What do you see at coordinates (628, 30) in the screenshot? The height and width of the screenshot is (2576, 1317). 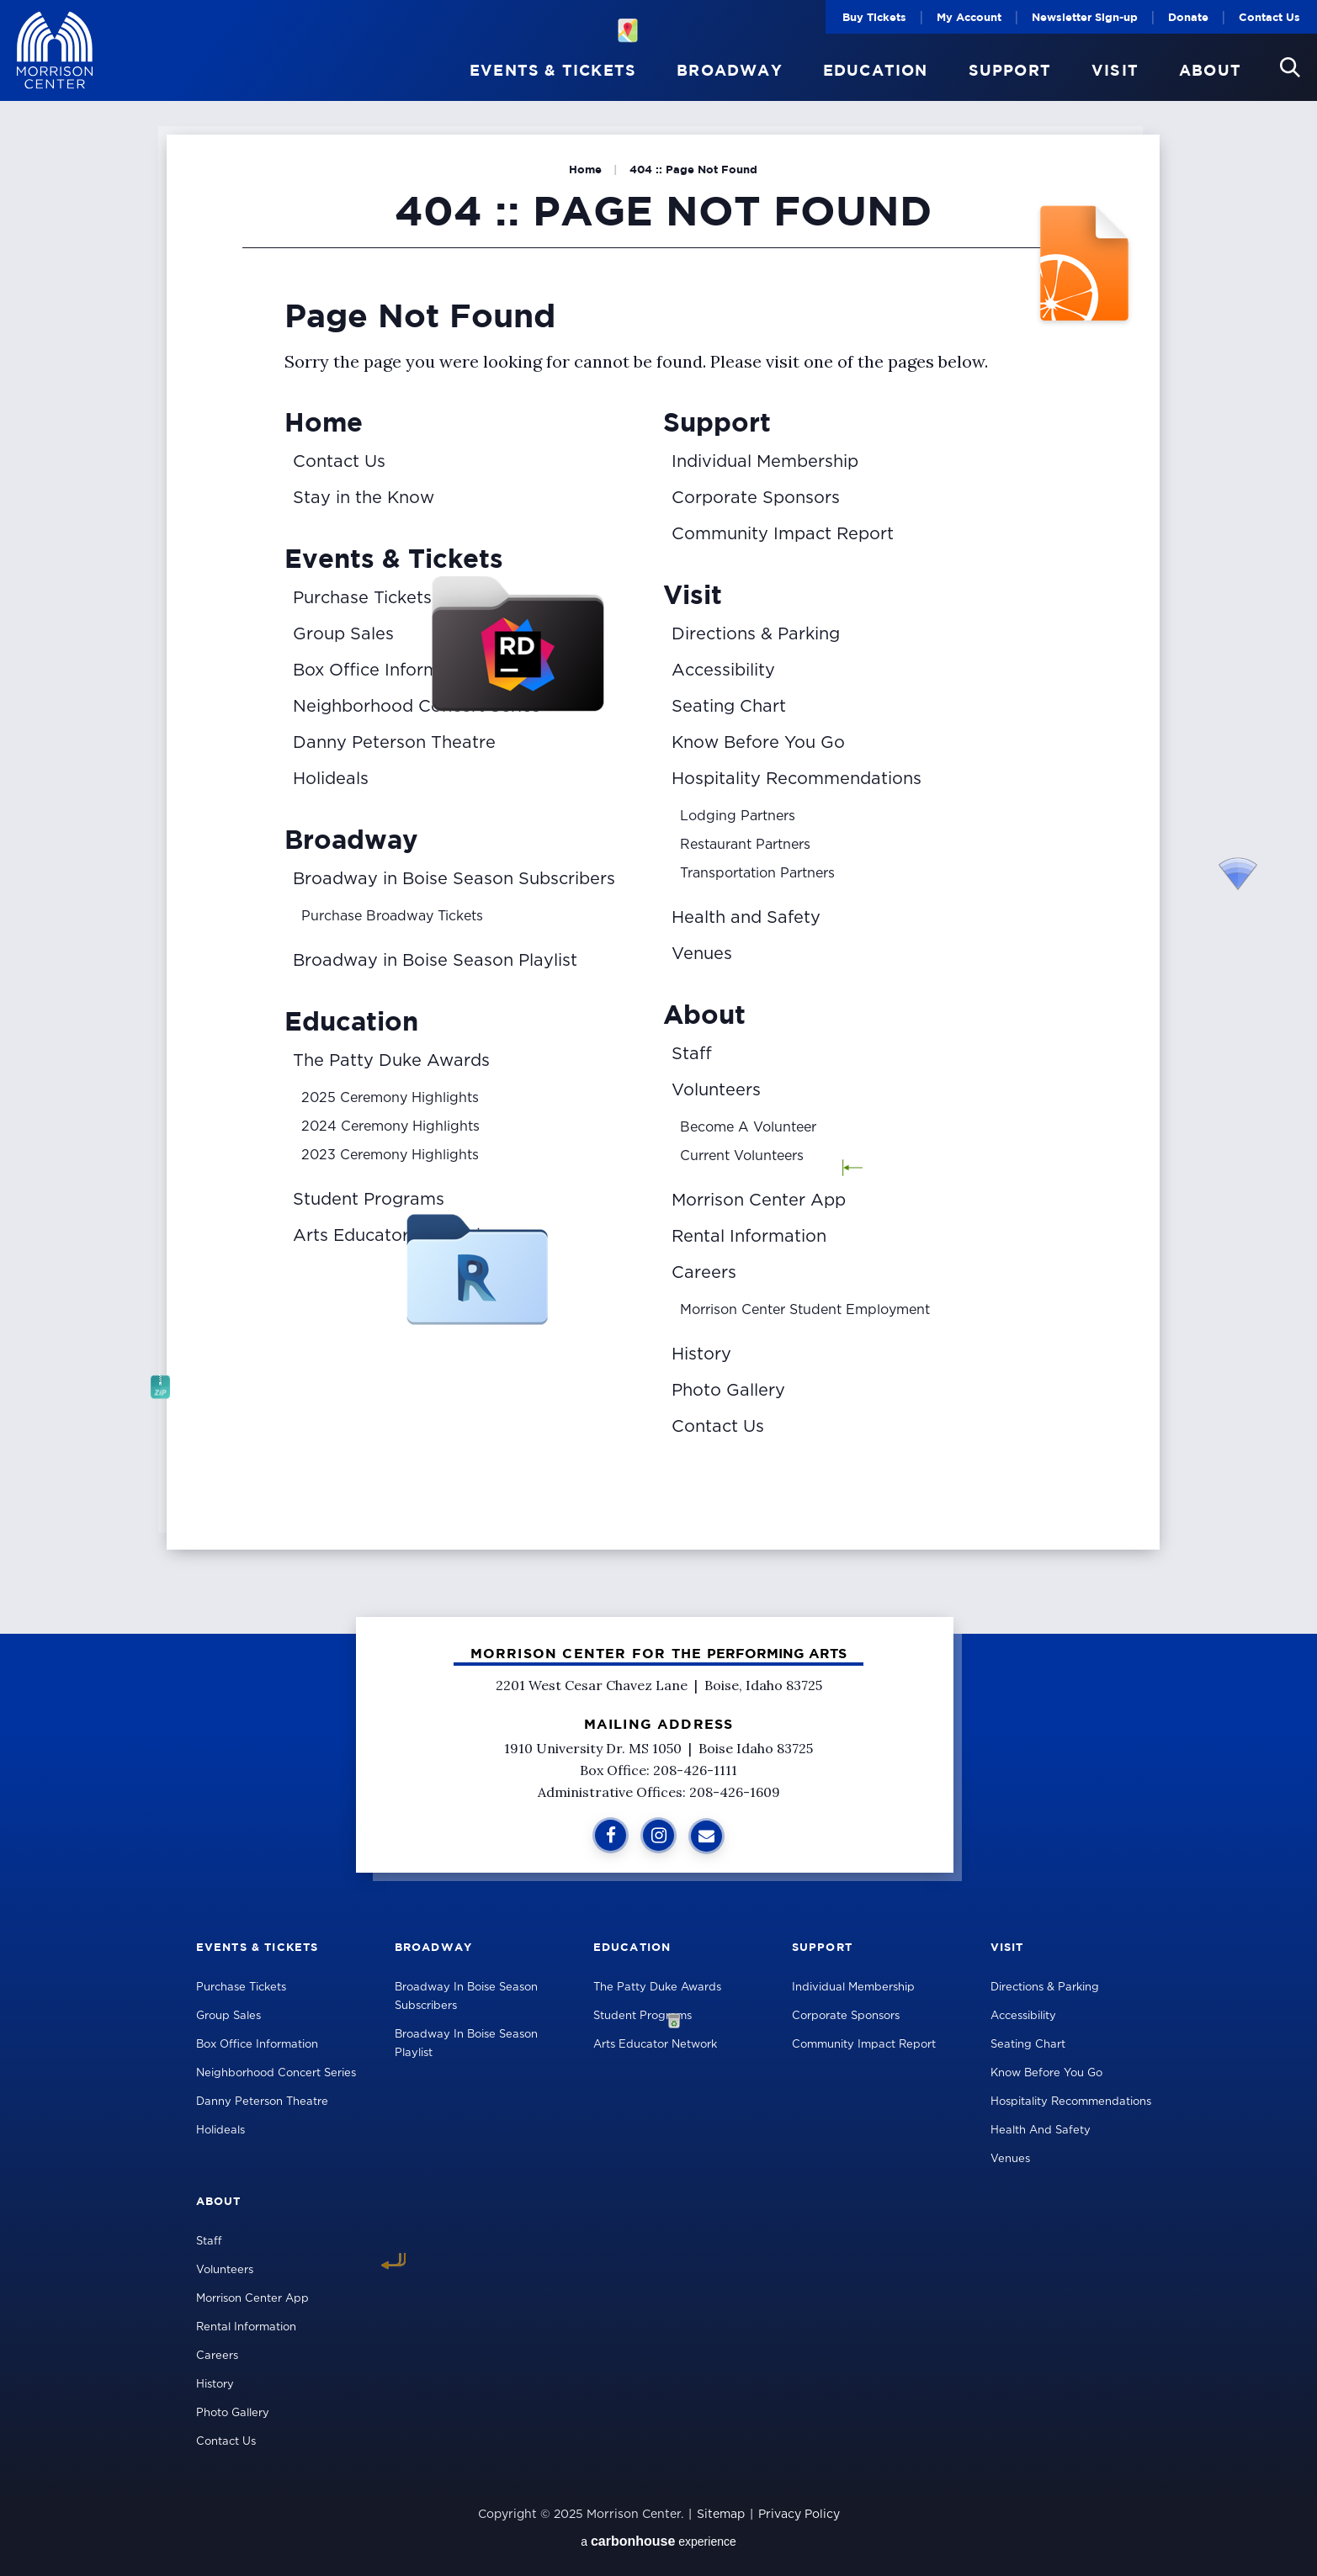 I see `geo+json file containing geographic data` at bounding box center [628, 30].